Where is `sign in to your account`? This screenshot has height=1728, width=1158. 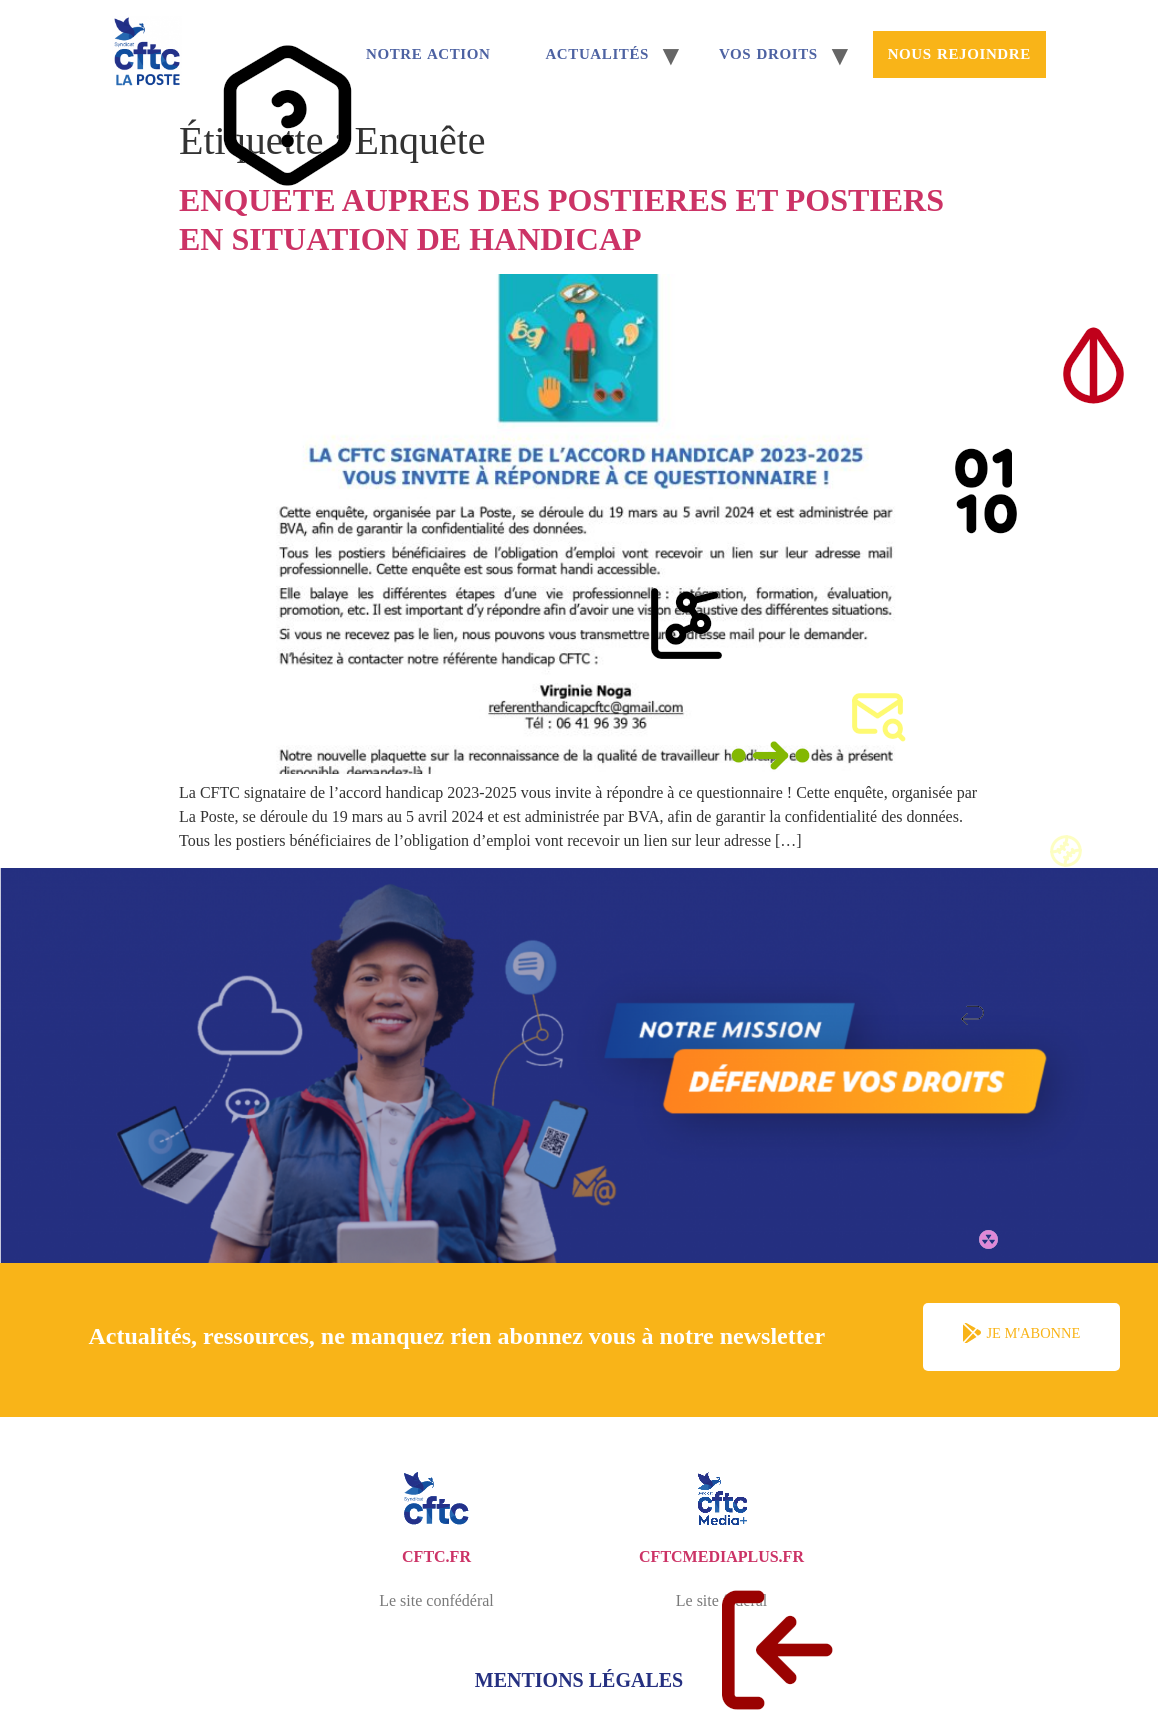
sign in to your account is located at coordinates (773, 1650).